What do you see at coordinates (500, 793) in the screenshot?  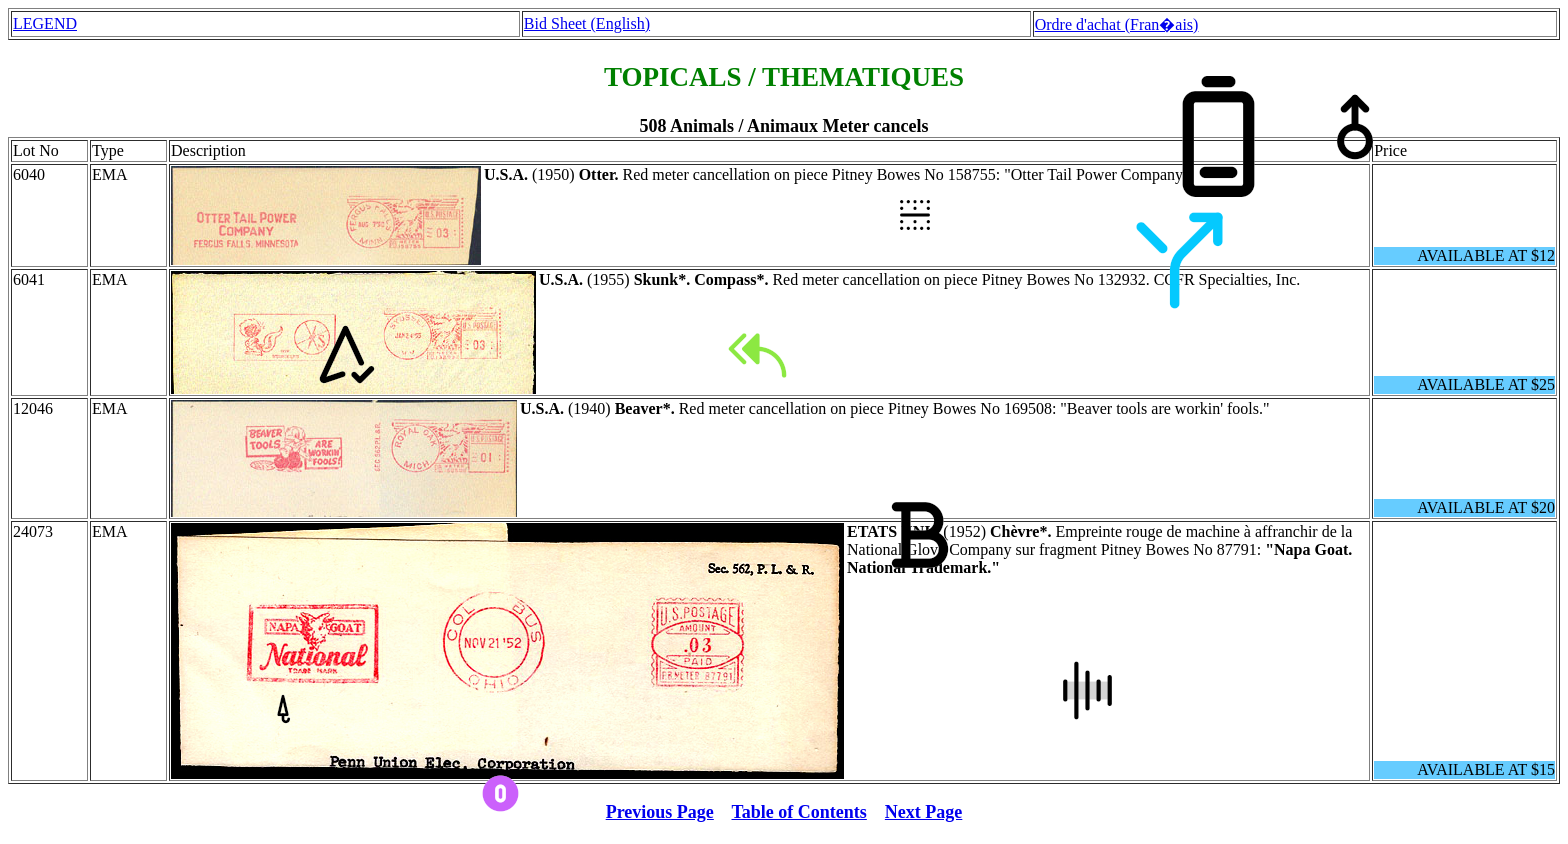 I see `indicates the letter "o" or zero in a selection interface` at bounding box center [500, 793].